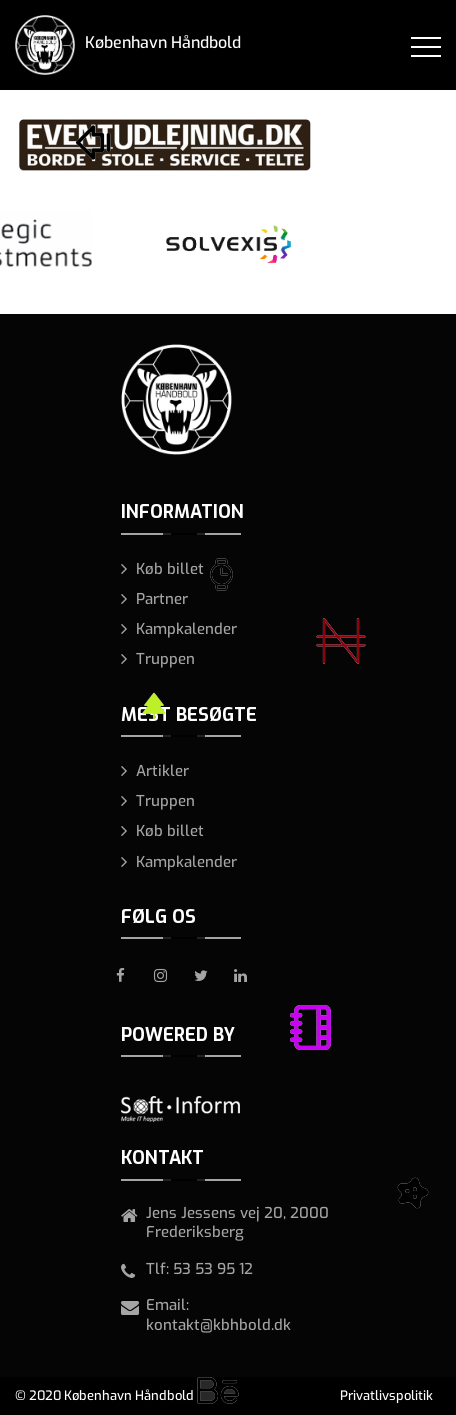 This screenshot has height=1415, width=456. Describe the element at coordinates (216, 1390) in the screenshot. I see `link to behance portfolio` at that location.